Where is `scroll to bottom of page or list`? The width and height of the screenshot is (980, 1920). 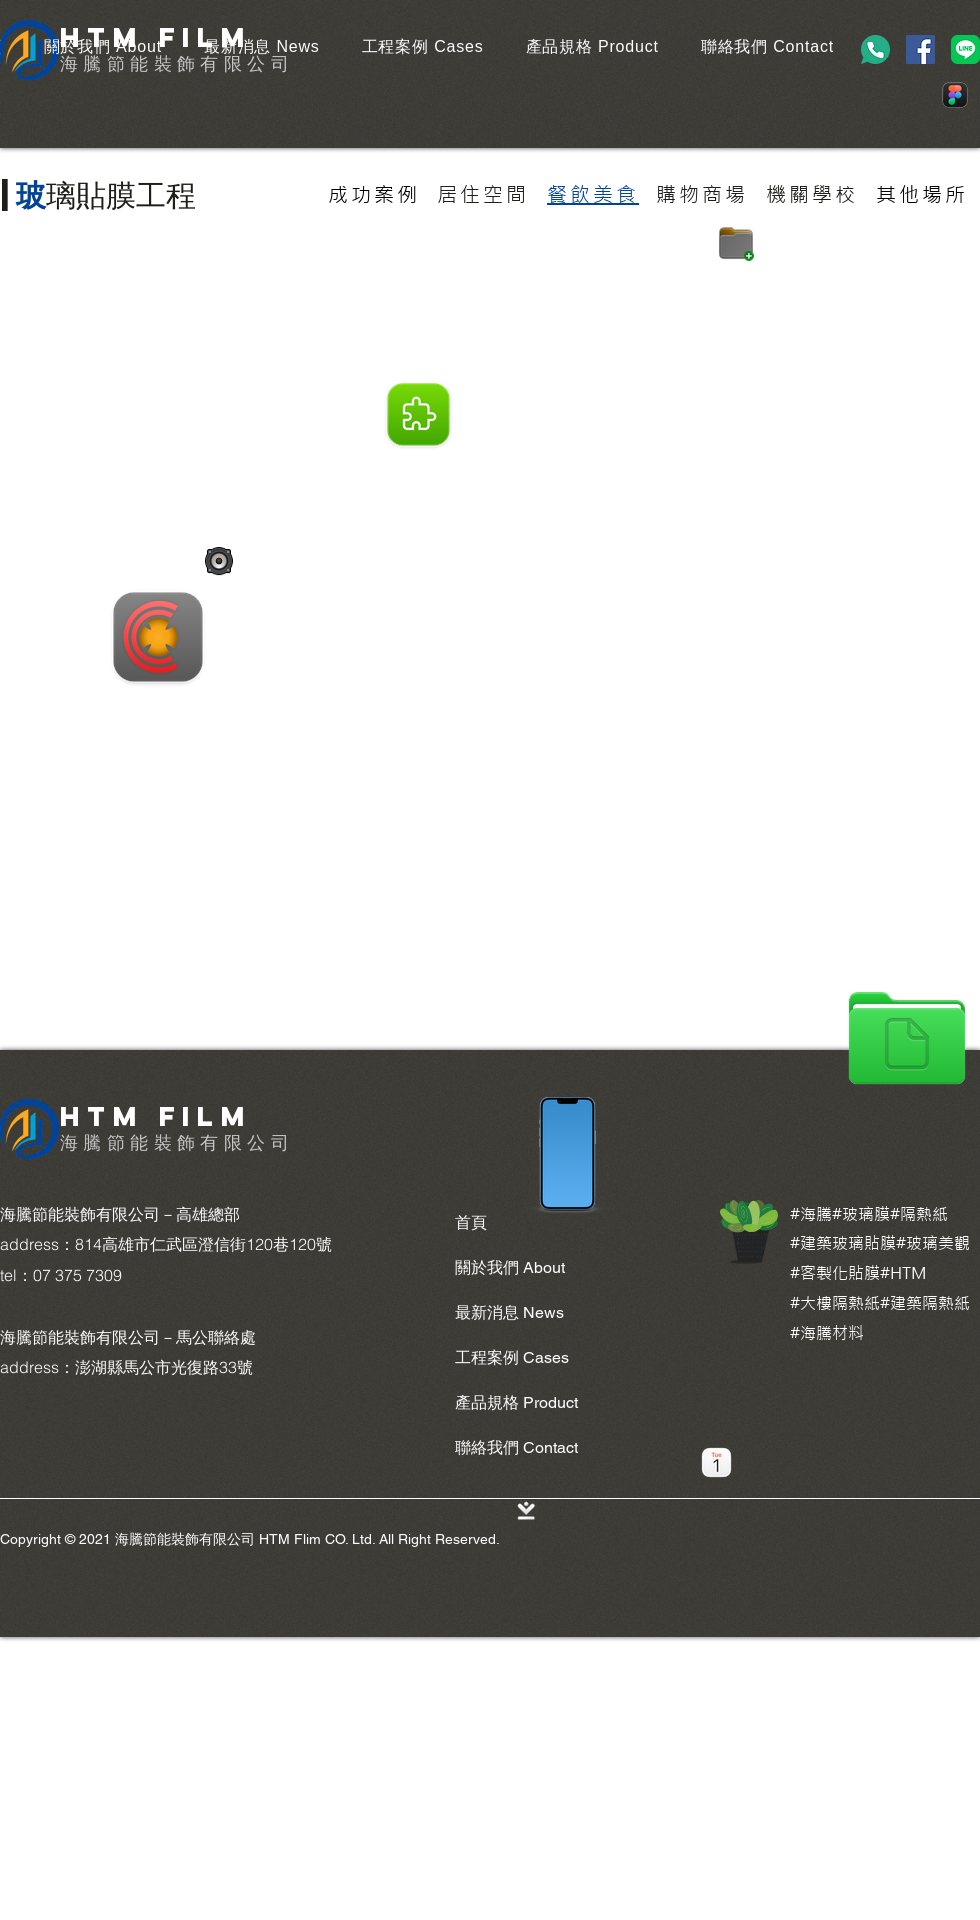
scroll to bottom of page or list is located at coordinates (526, 1511).